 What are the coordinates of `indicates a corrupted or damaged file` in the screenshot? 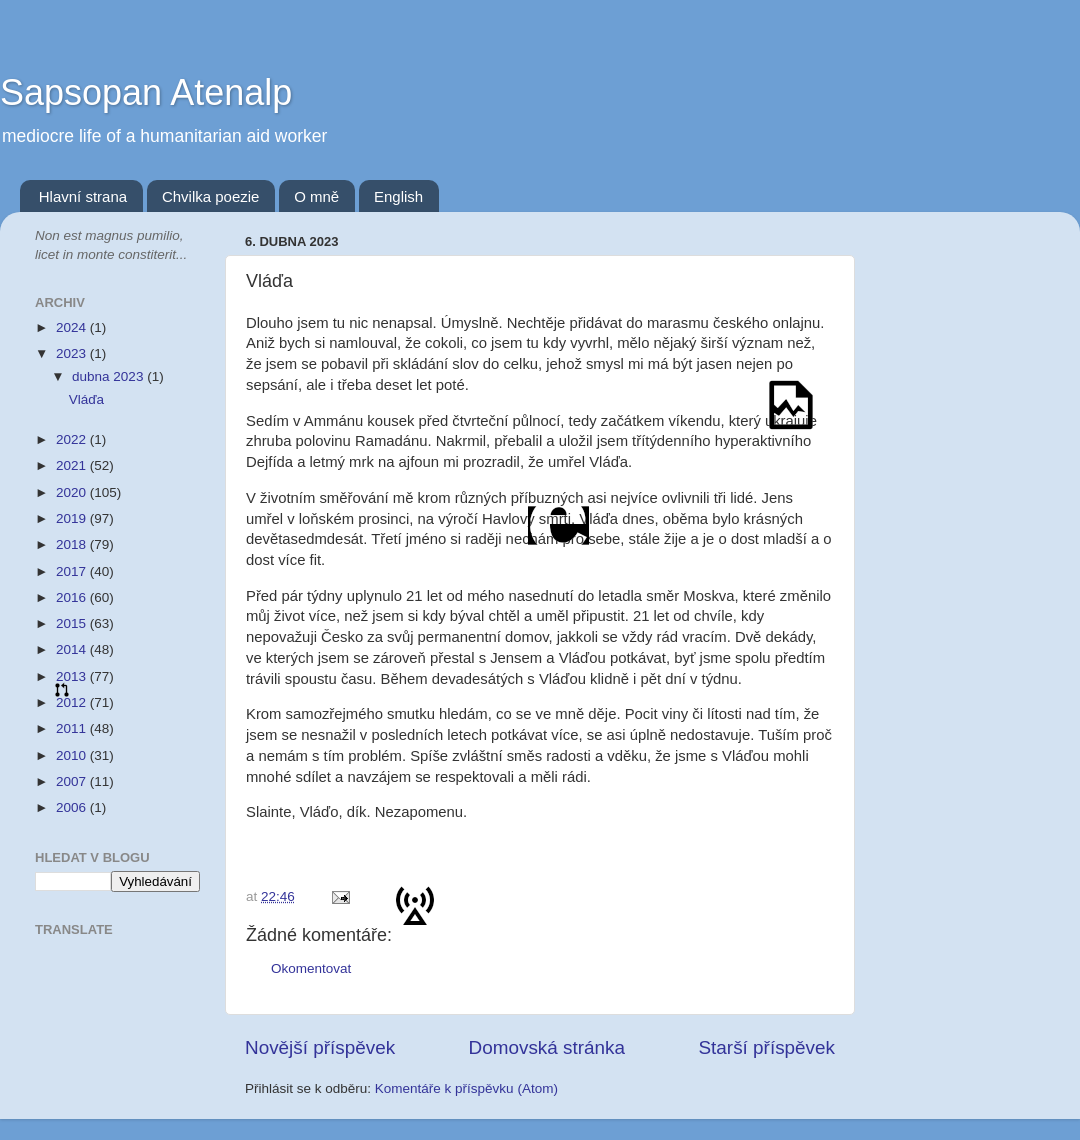 It's located at (791, 405).